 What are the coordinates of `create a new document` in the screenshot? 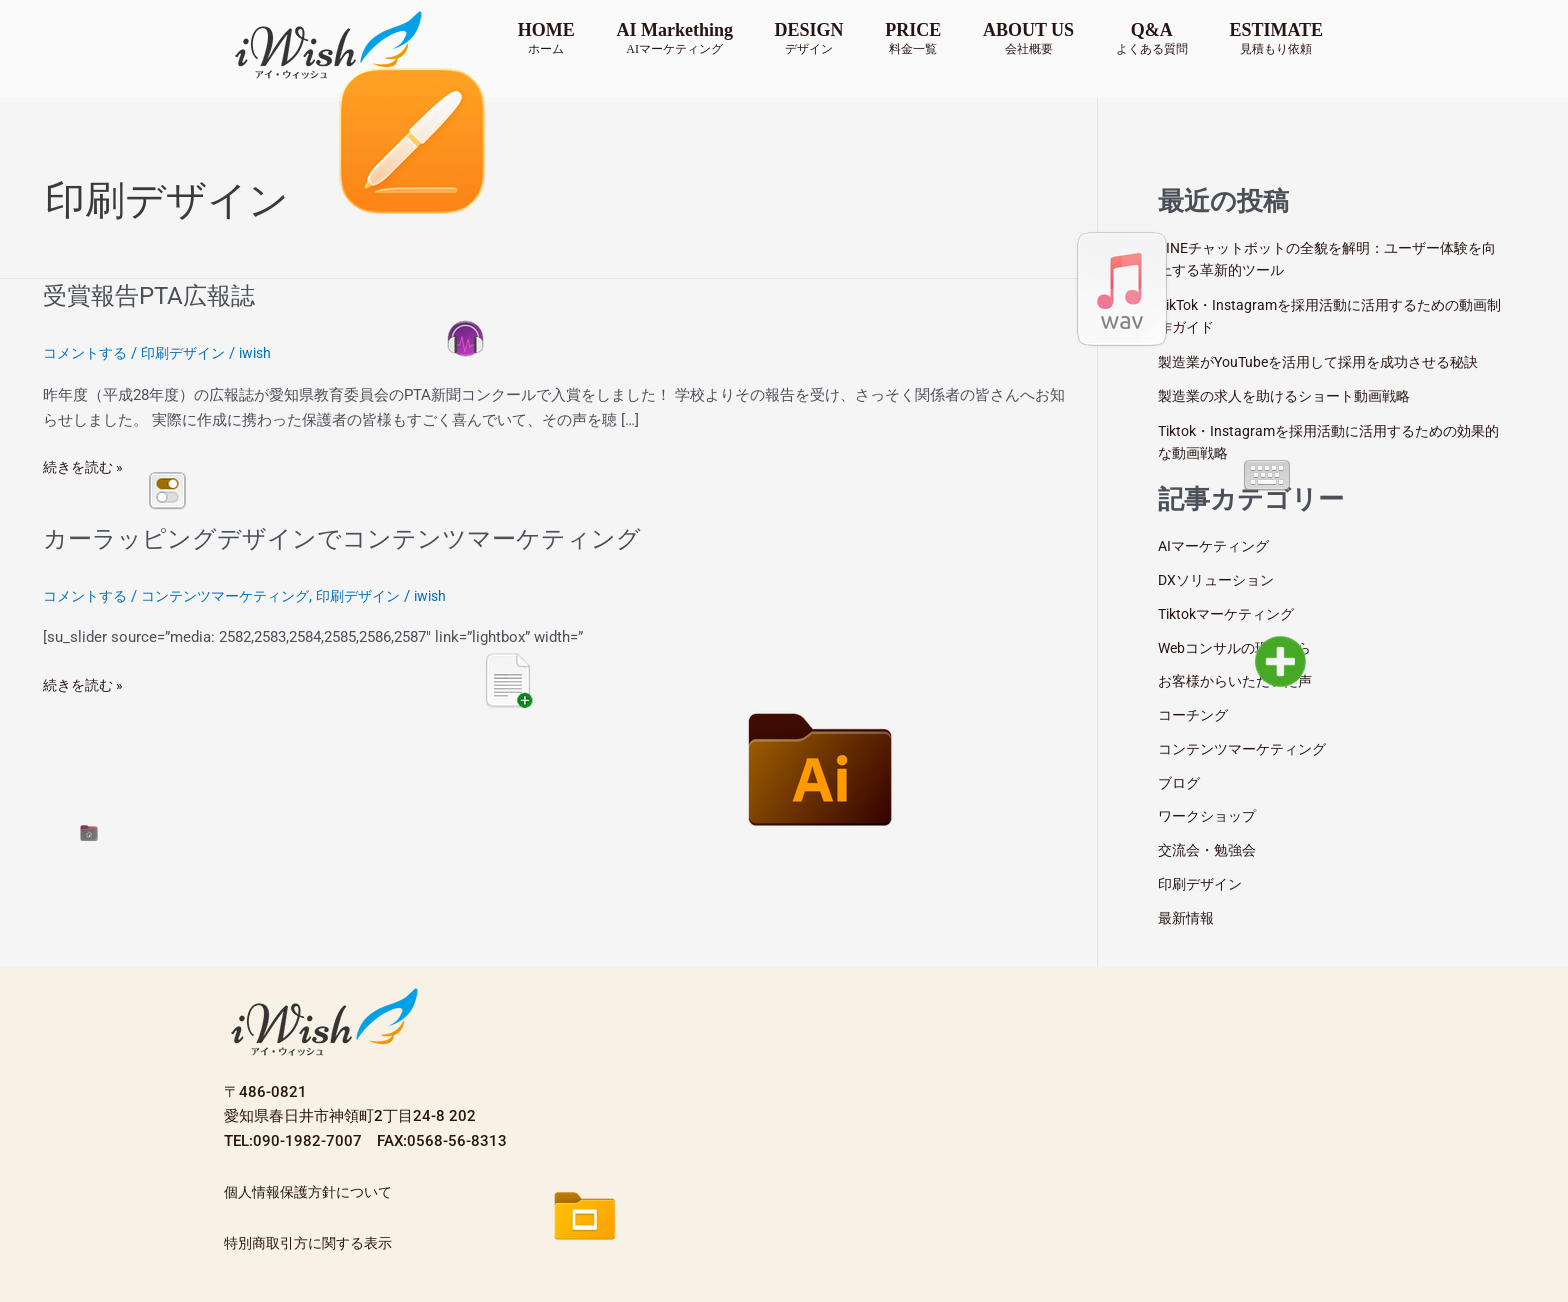 It's located at (508, 680).